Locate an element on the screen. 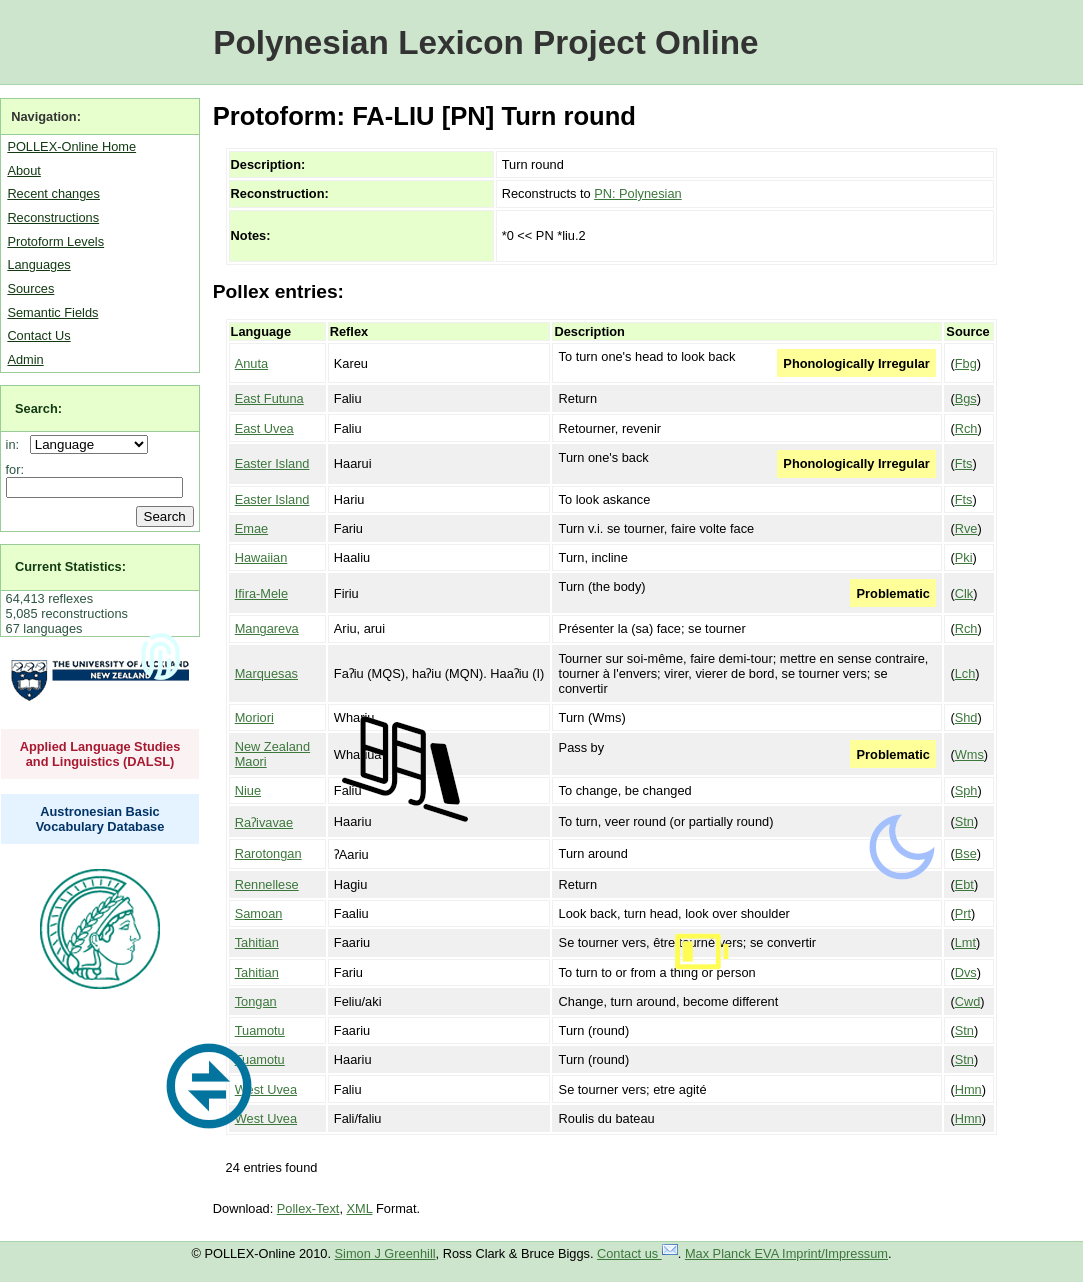 This screenshot has height=1282, width=1083. enable dark mode is located at coordinates (902, 847).